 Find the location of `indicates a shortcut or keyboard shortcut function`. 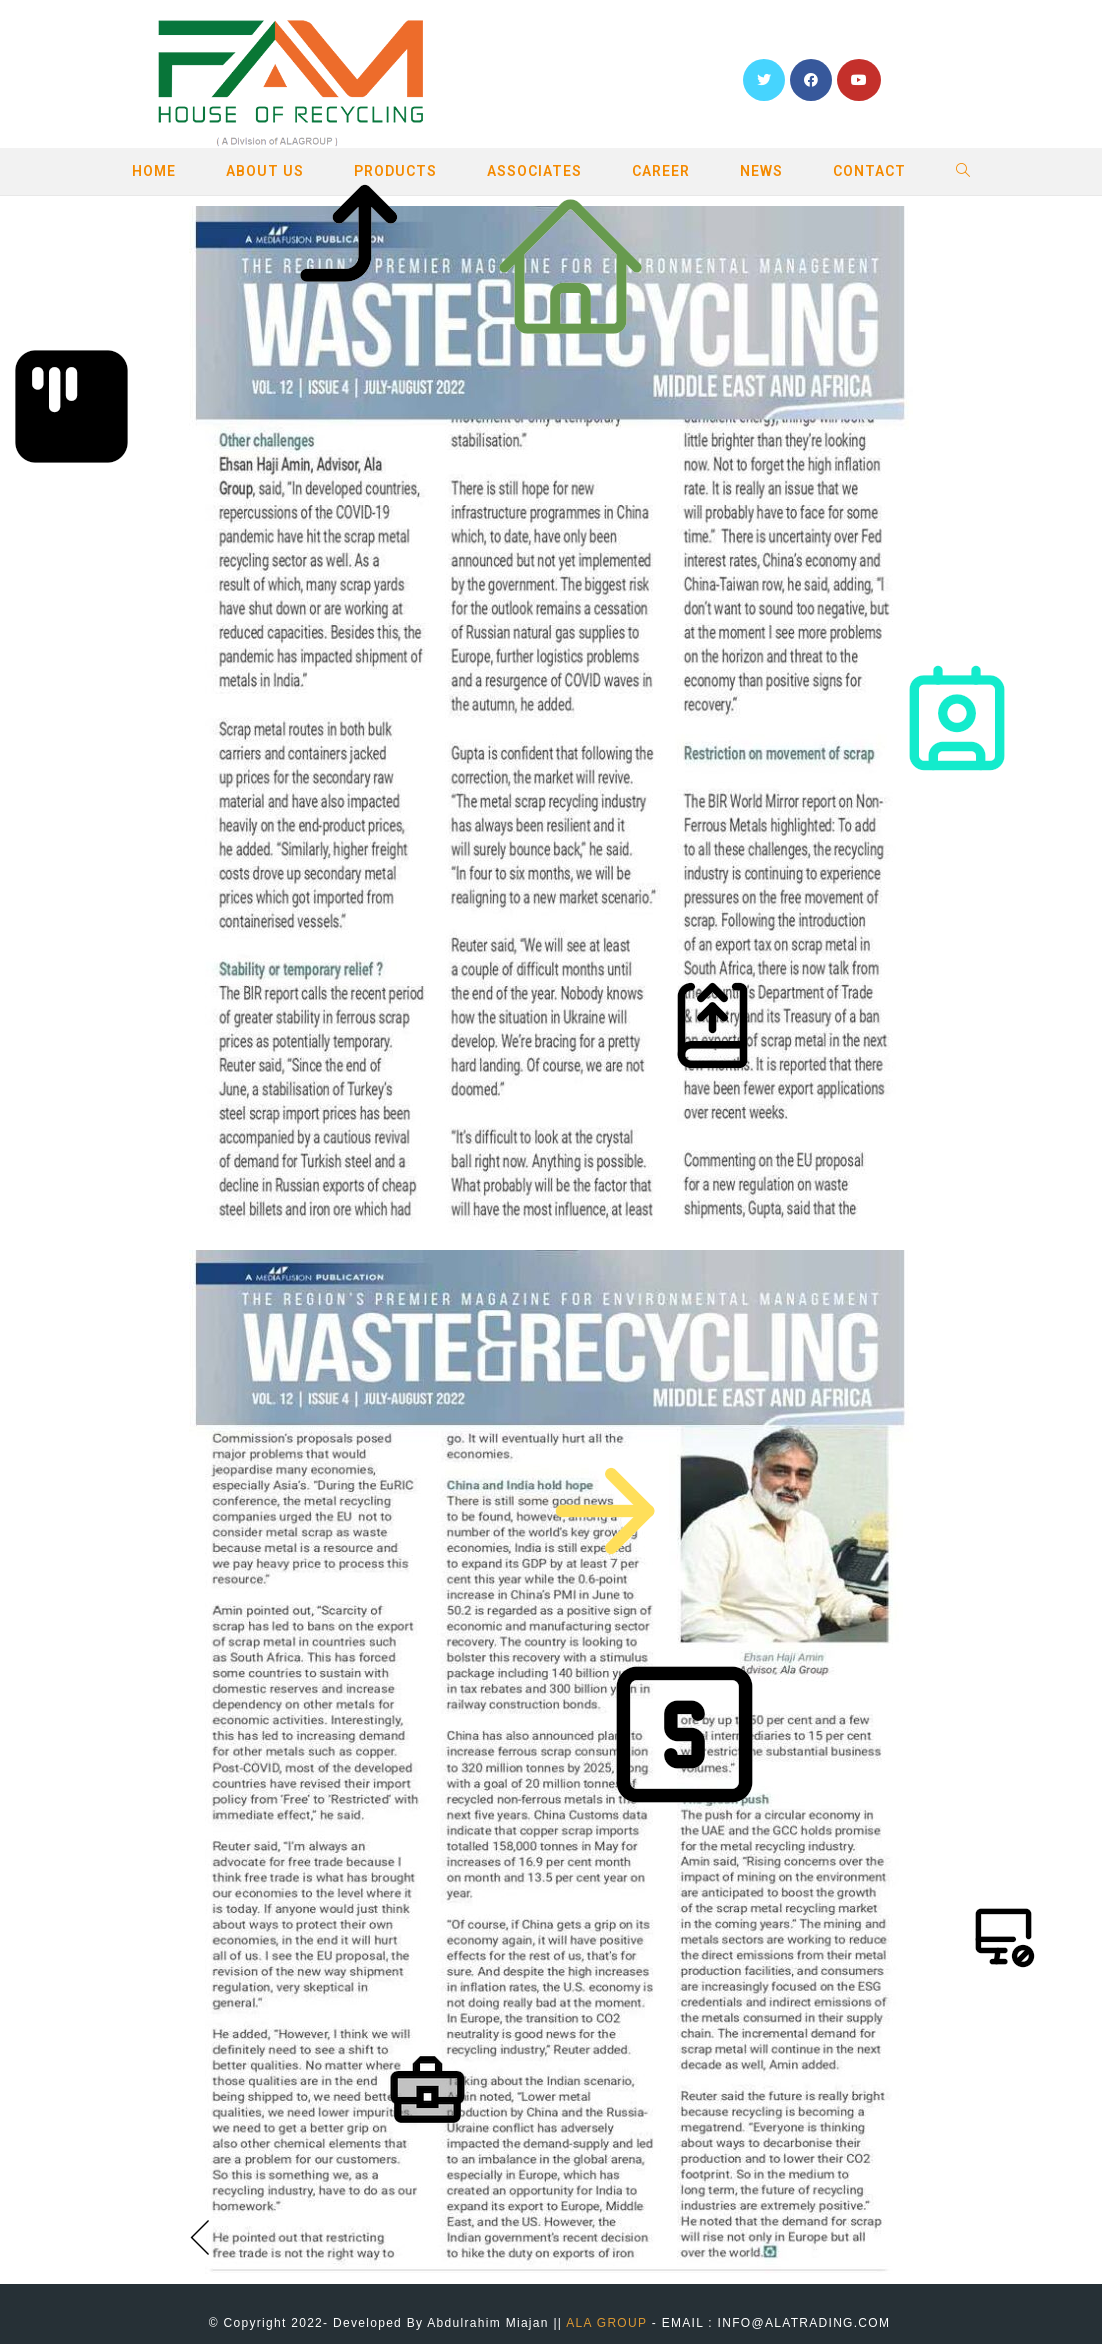

indicates a shortcut or keyboard shortcut function is located at coordinates (684, 1734).